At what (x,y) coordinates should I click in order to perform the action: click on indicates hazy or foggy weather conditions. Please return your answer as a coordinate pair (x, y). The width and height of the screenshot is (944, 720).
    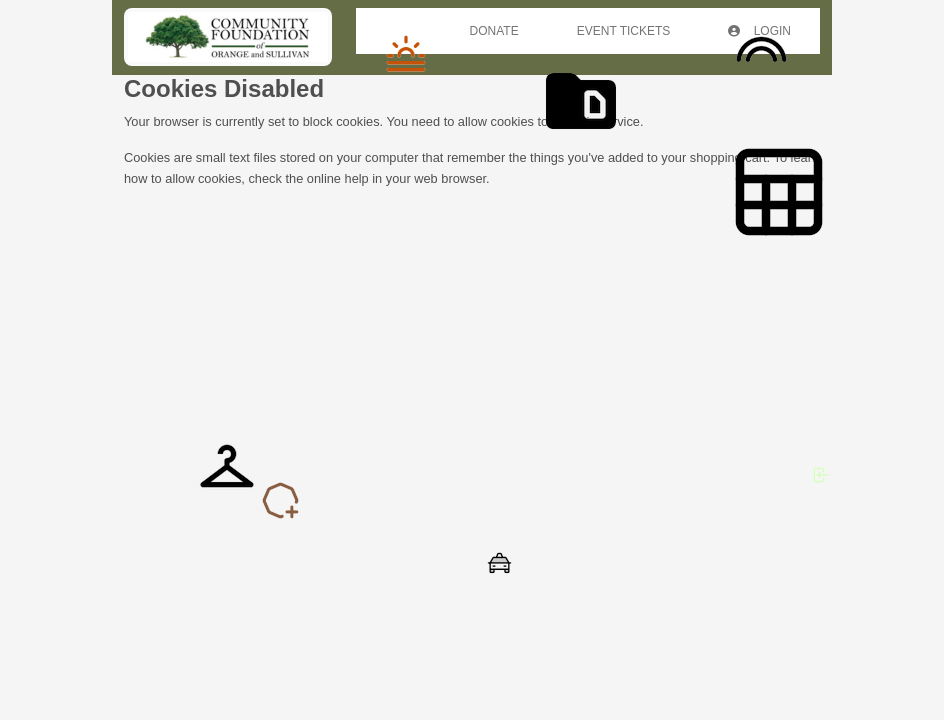
    Looking at the image, I should click on (406, 54).